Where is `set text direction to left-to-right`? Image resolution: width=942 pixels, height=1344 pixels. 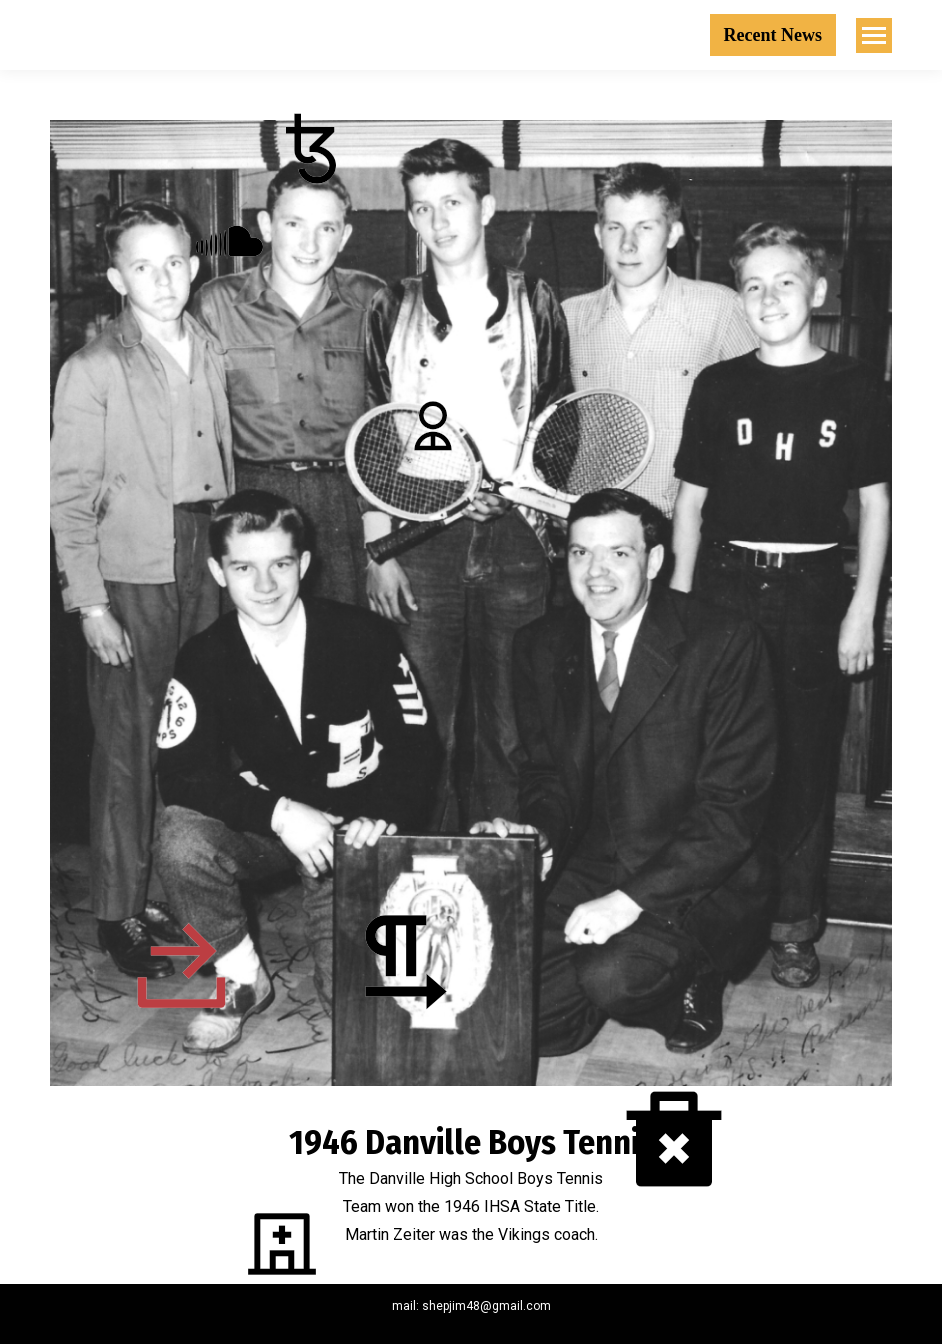
set text direction to left-to-right is located at coordinates (401, 961).